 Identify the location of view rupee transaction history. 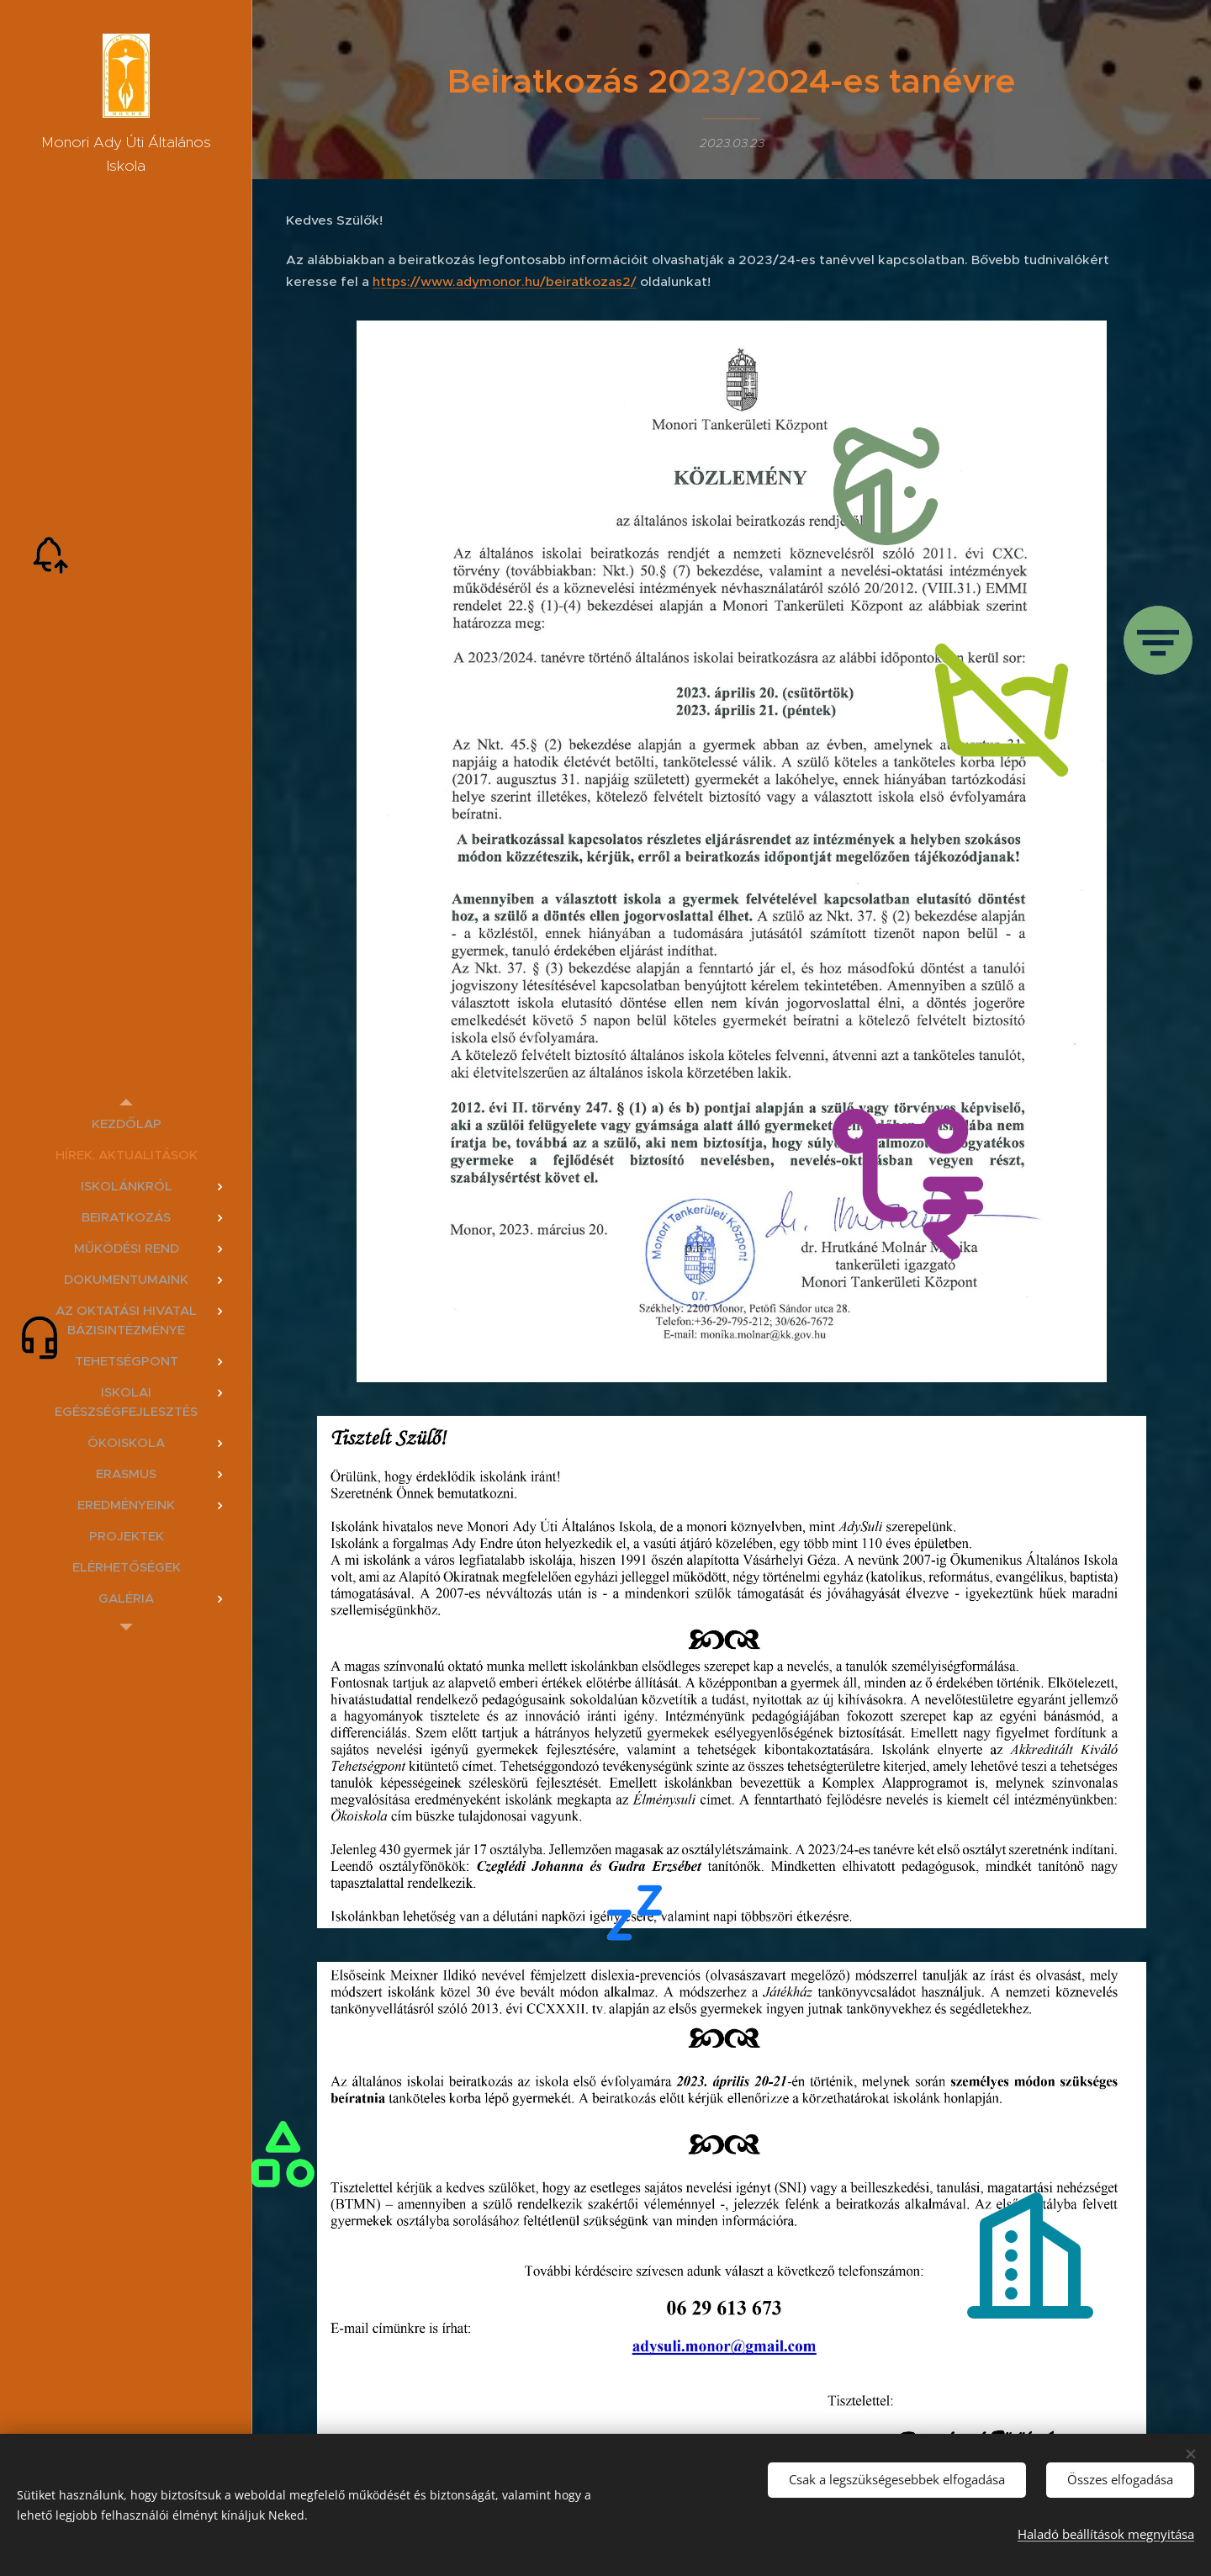
(907, 1184).